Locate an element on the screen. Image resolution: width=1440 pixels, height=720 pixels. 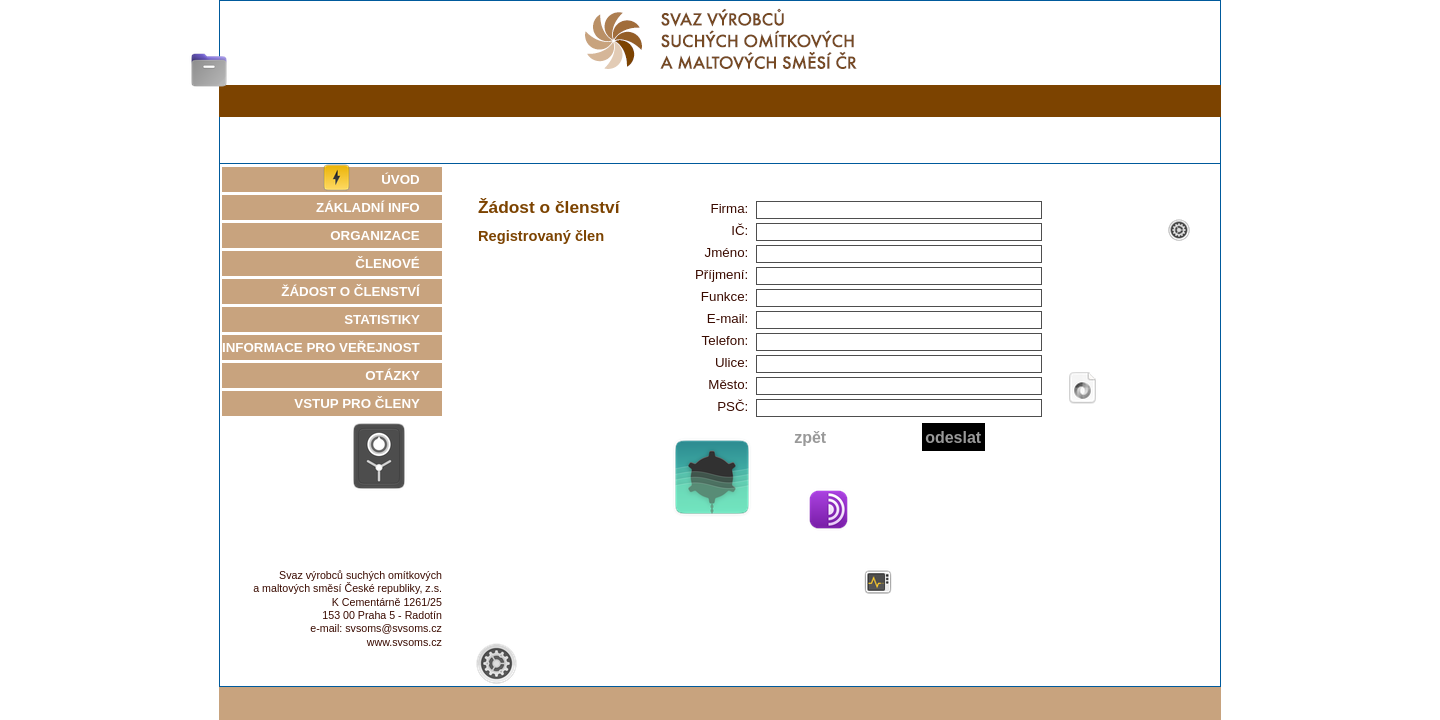
launch the minesweeper game is located at coordinates (712, 477).